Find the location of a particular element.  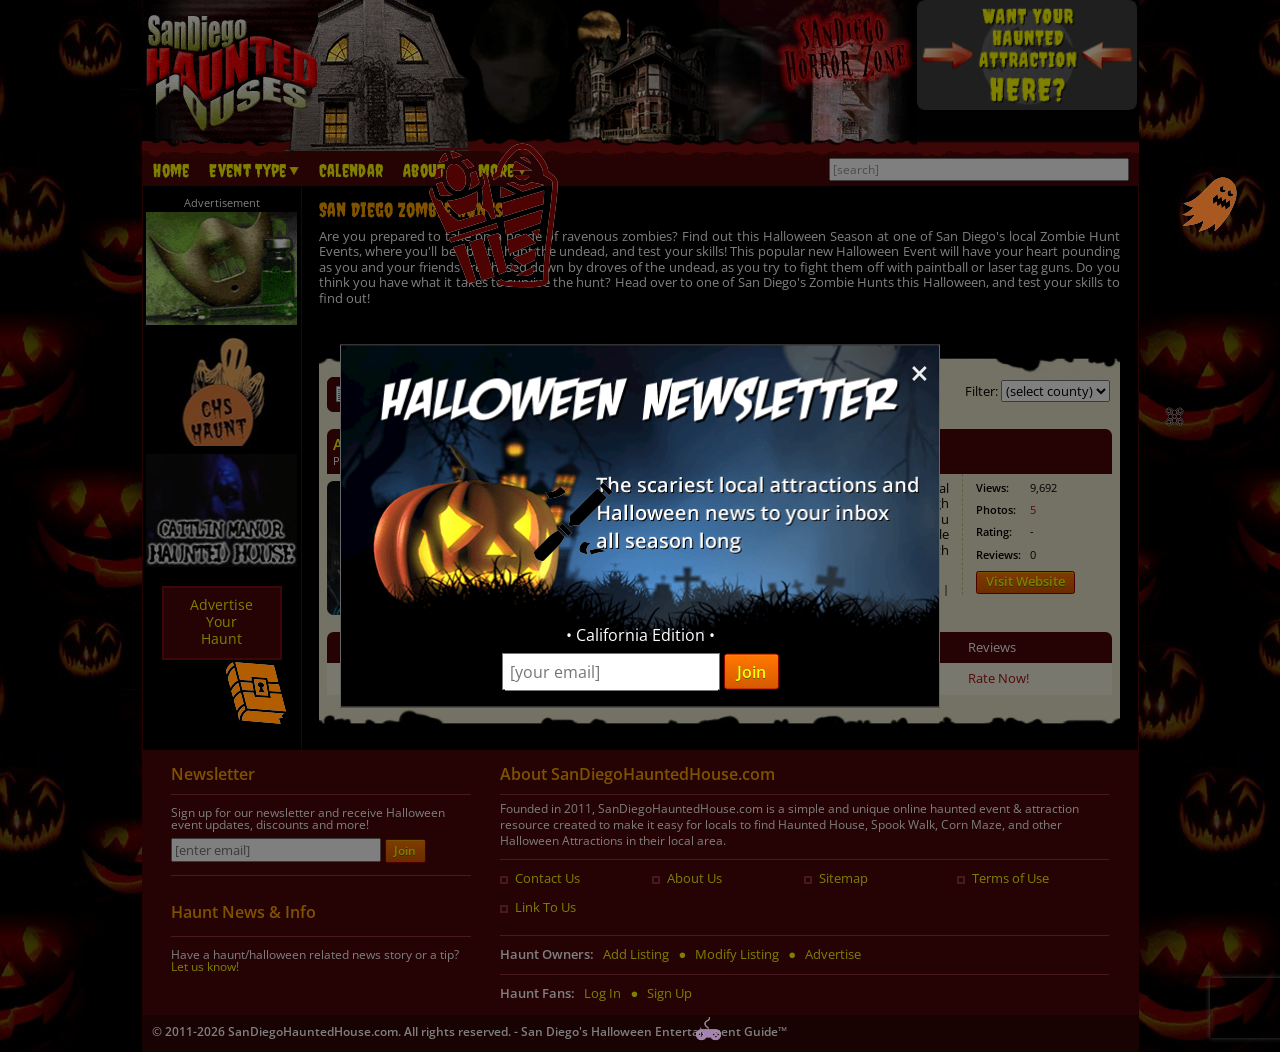

access gaming features or settings is located at coordinates (708, 1029).